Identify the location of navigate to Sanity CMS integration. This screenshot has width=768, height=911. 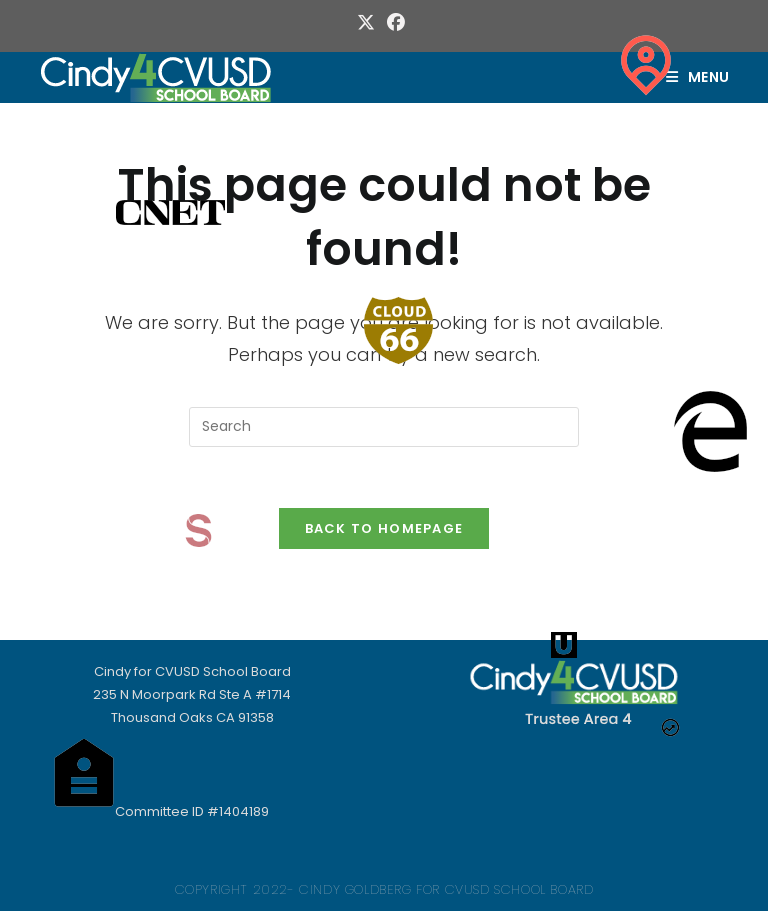
(198, 530).